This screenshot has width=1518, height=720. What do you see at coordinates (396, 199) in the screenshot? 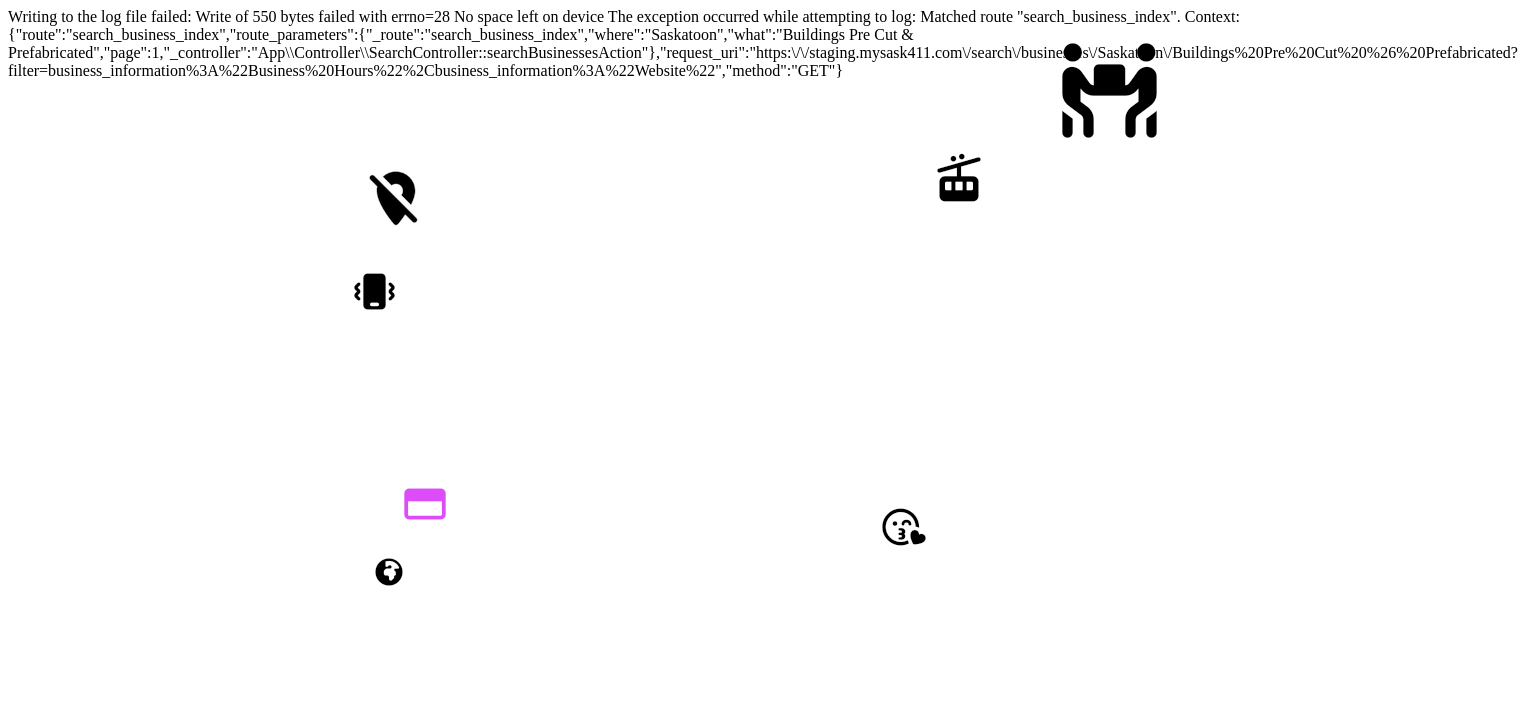
I see `disable location services` at bounding box center [396, 199].